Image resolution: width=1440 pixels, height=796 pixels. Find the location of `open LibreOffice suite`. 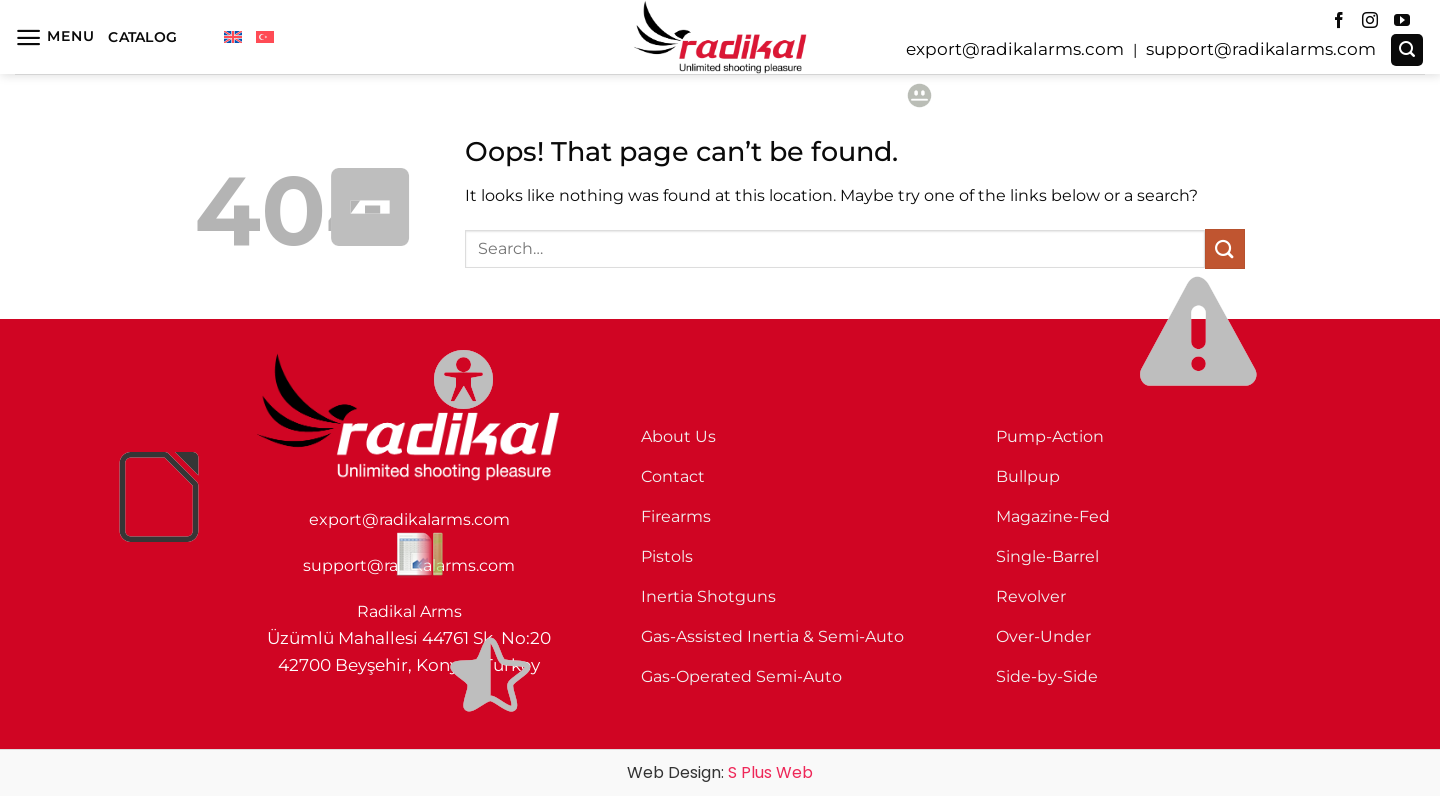

open LibreOffice suite is located at coordinates (159, 497).